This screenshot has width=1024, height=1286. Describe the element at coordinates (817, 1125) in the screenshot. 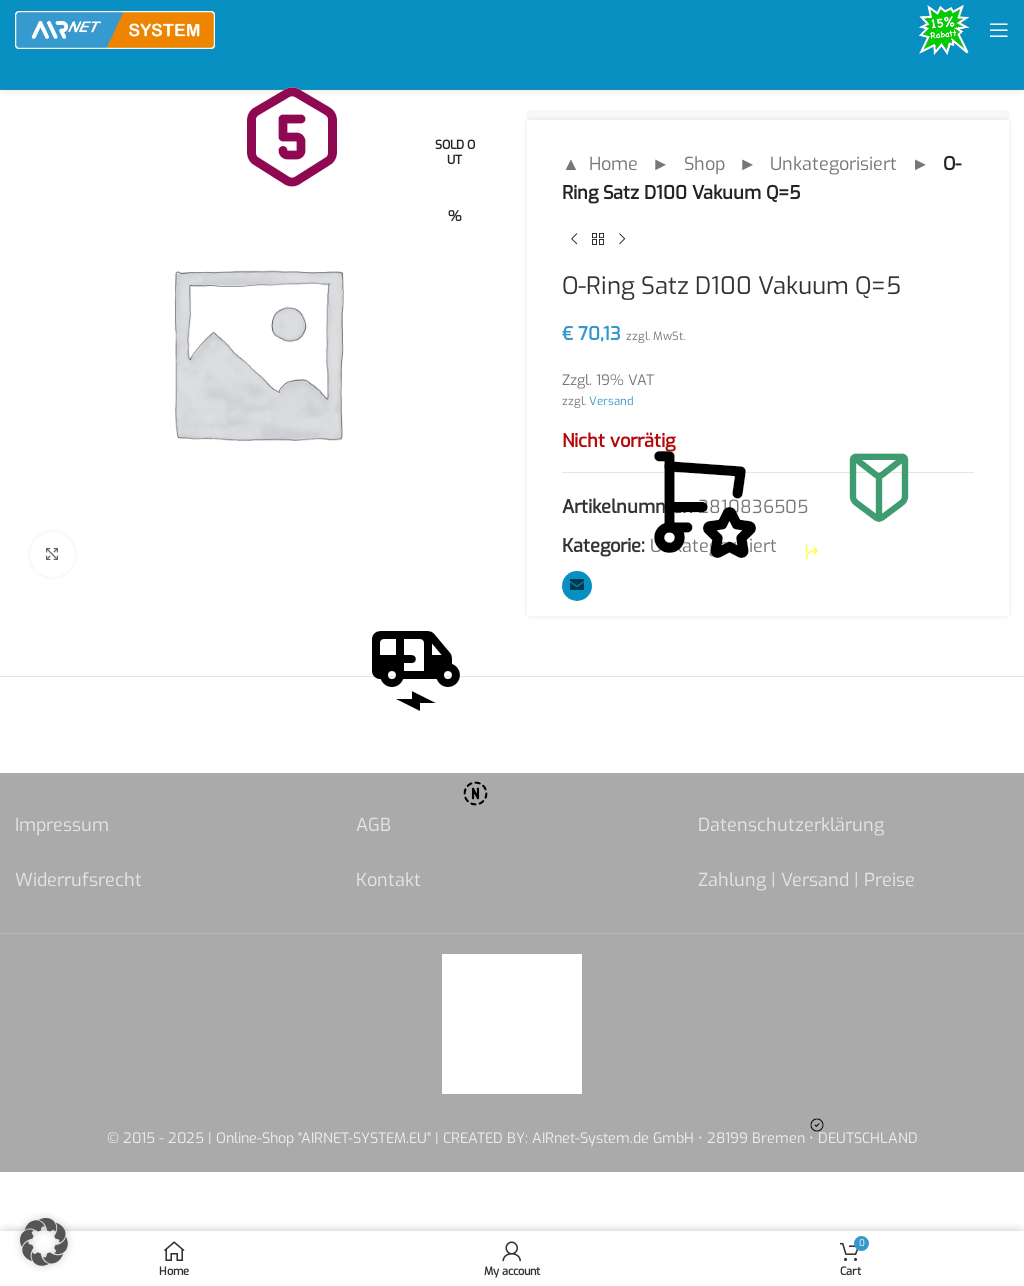

I see `indicates a completed or successful action` at that location.